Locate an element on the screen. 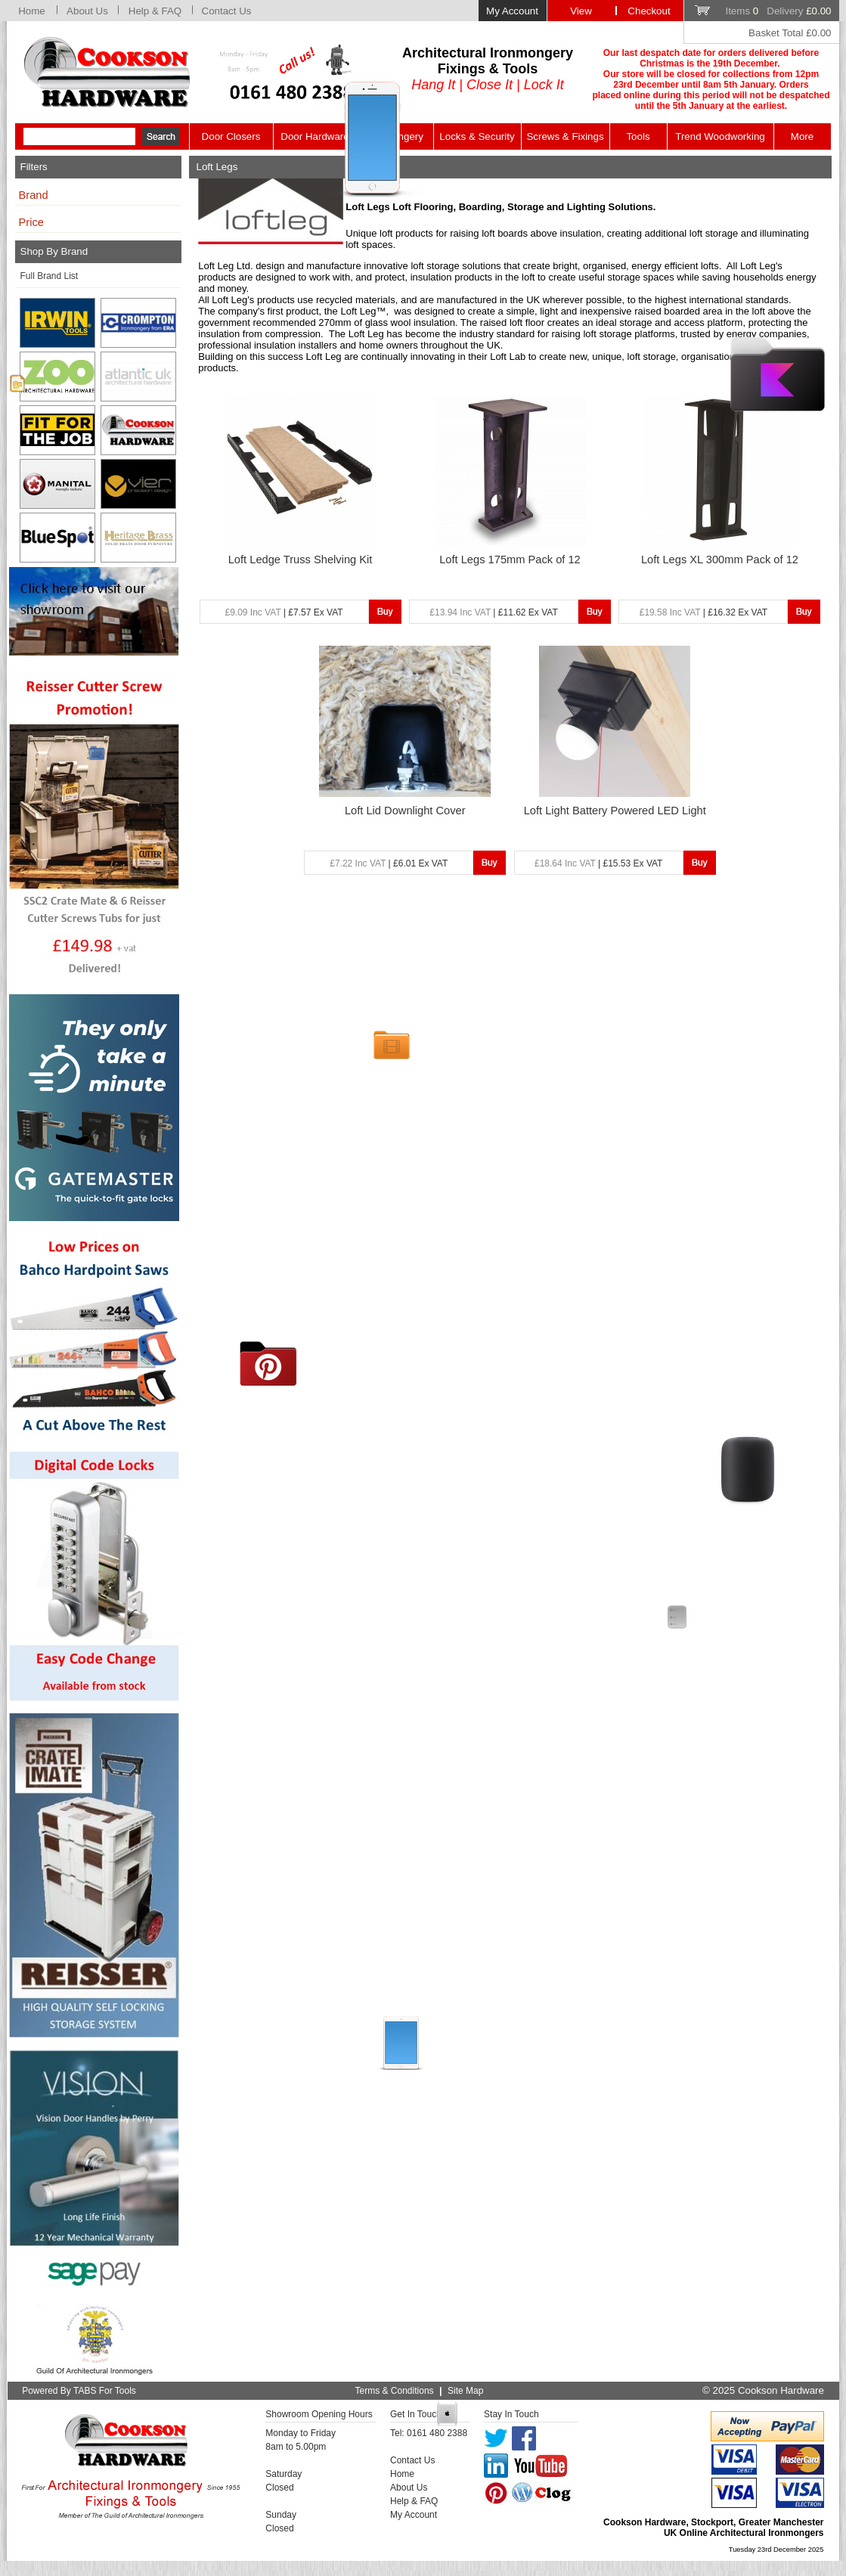  access media library content folder is located at coordinates (97, 753).